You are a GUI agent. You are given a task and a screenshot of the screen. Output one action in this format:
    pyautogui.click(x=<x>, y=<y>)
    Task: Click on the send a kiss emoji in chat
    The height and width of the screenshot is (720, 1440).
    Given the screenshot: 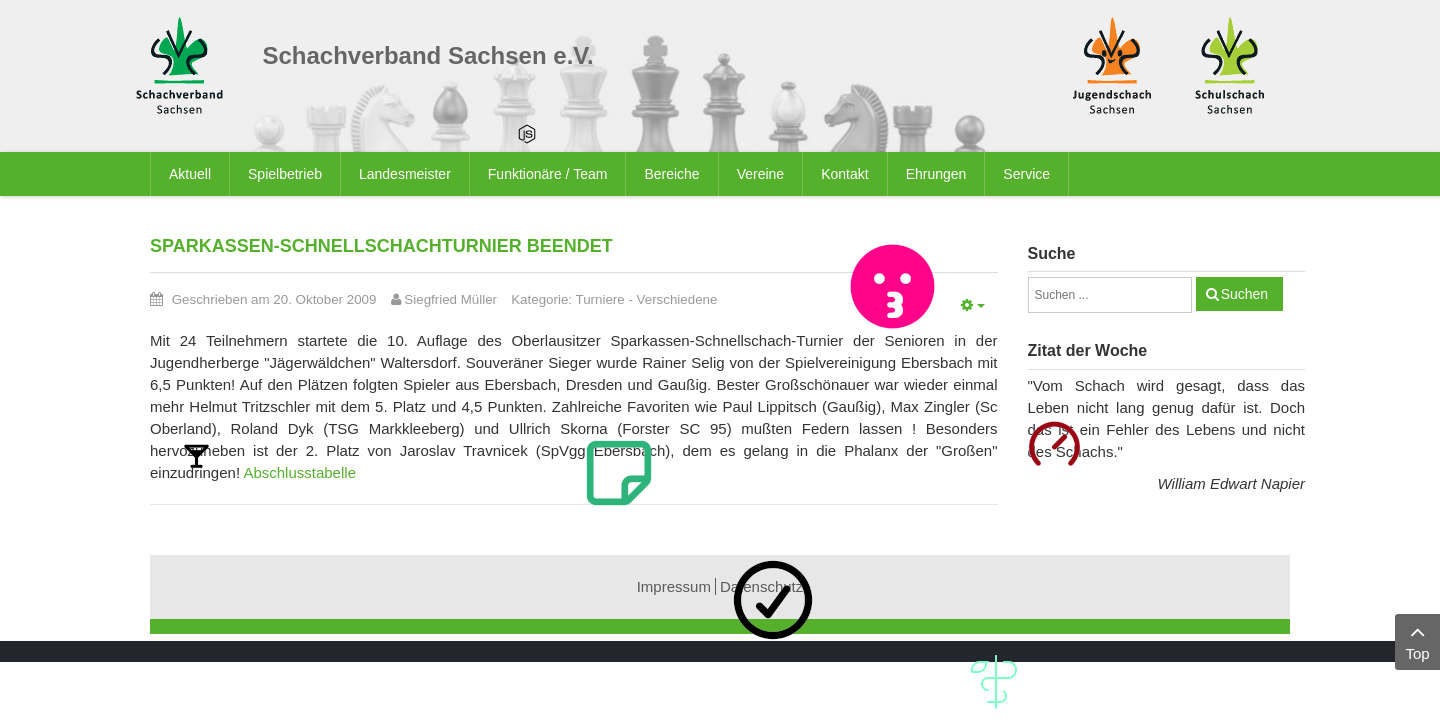 What is the action you would take?
    pyautogui.click(x=892, y=286)
    